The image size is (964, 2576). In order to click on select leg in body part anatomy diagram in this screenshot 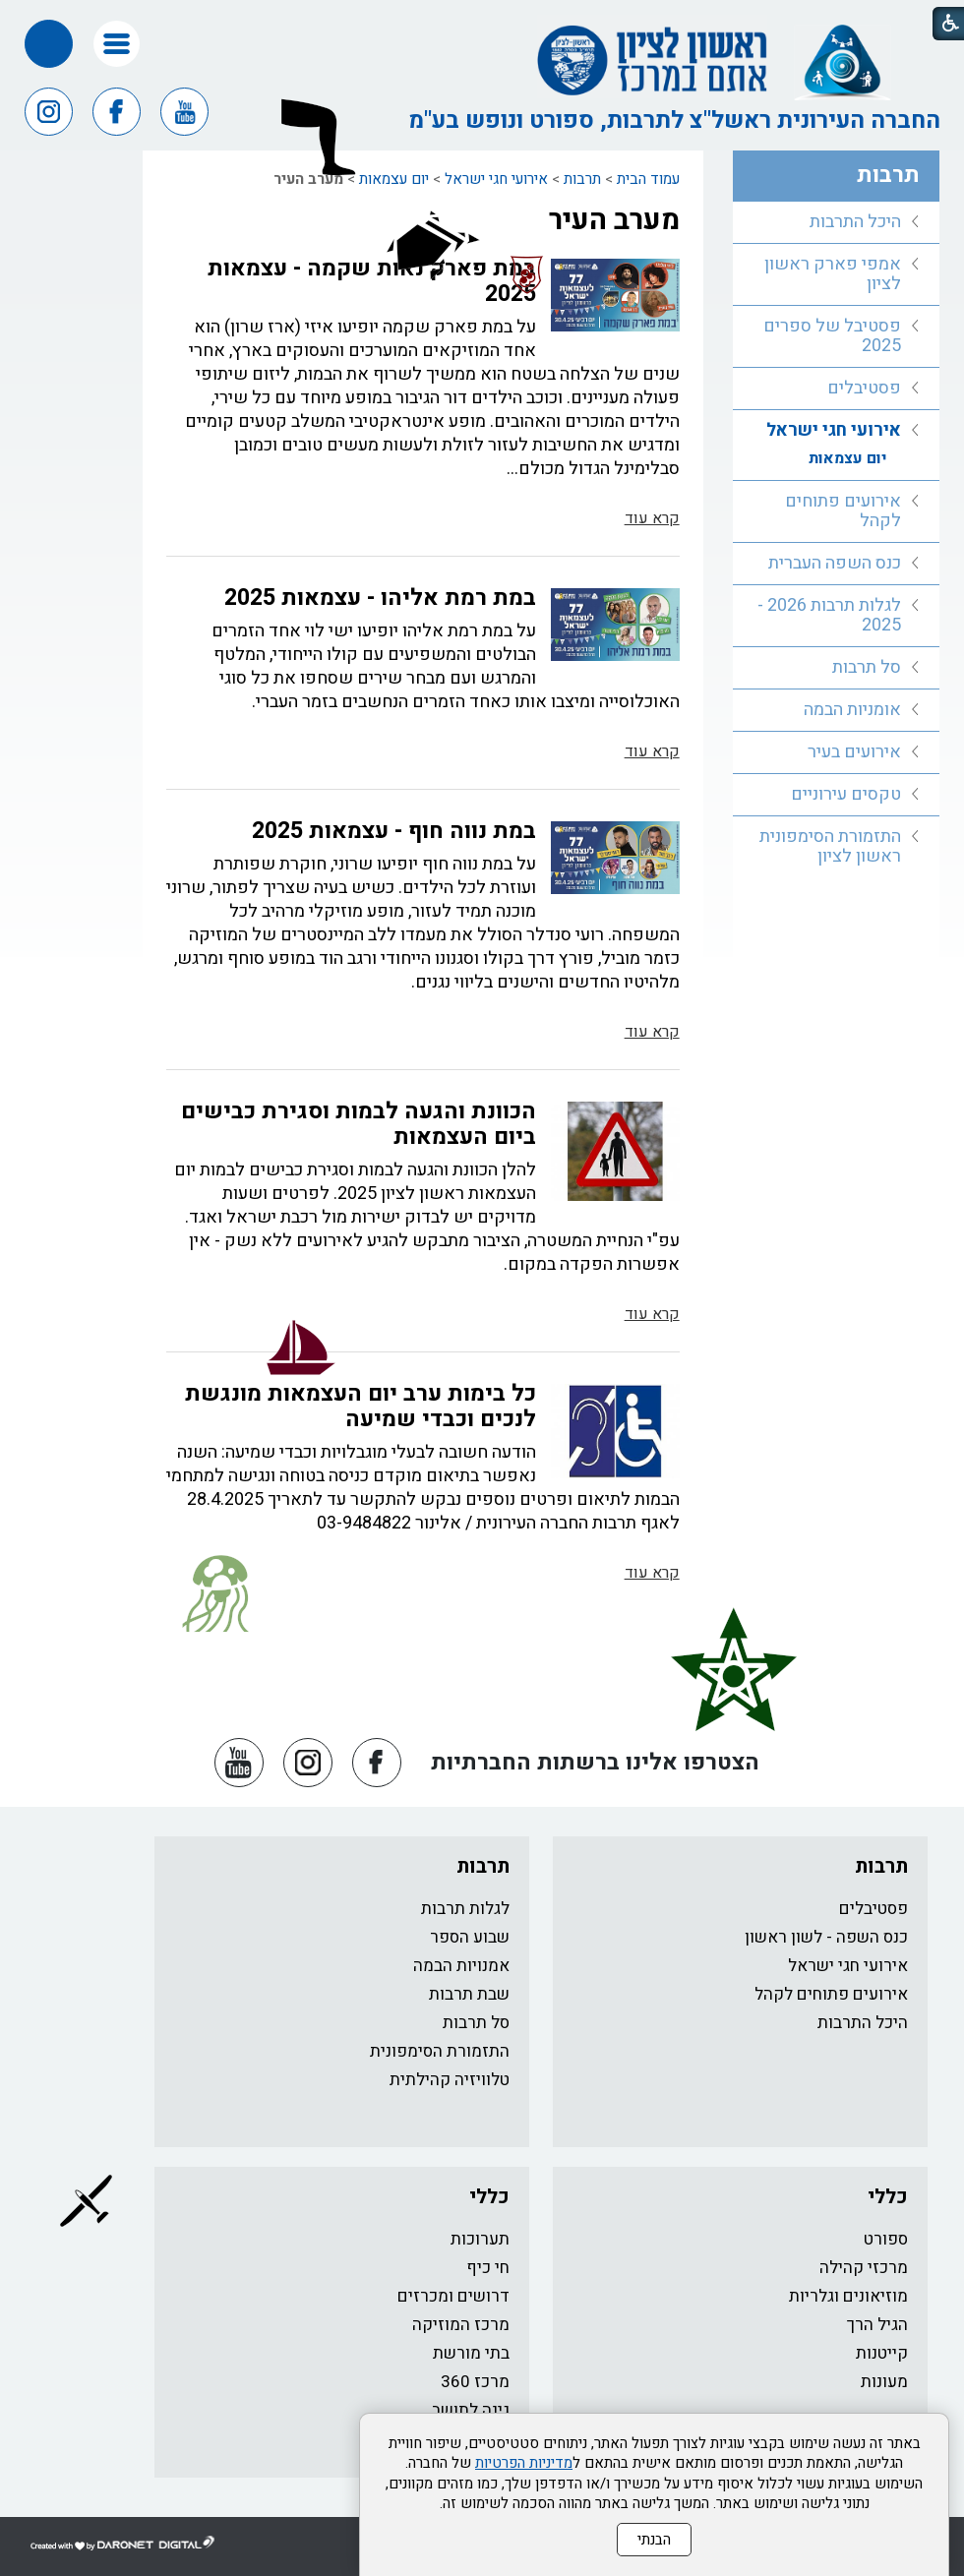, I will do `click(319, 137)`.